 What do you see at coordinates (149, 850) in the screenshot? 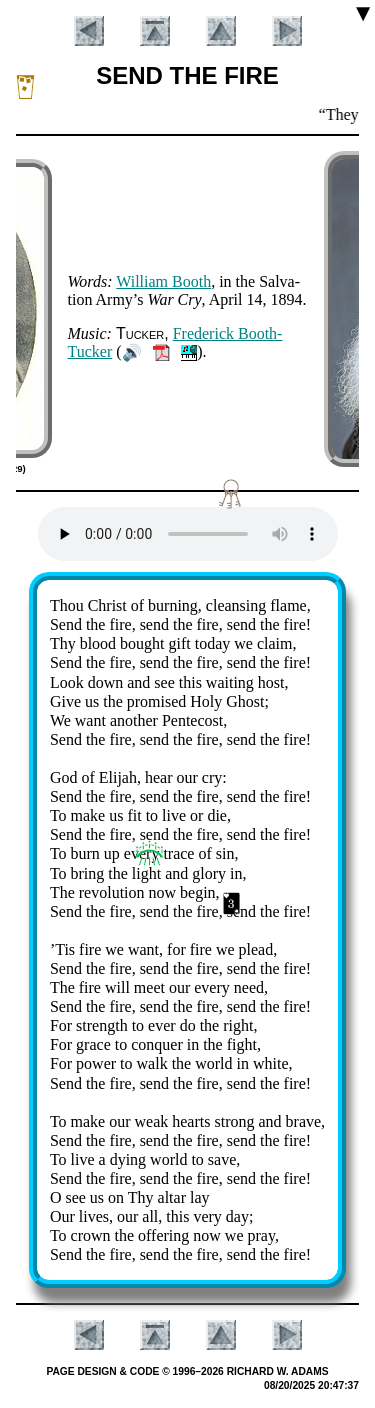
I see `access japanese garden or zen-themed content` at bounding box center [149, 850].